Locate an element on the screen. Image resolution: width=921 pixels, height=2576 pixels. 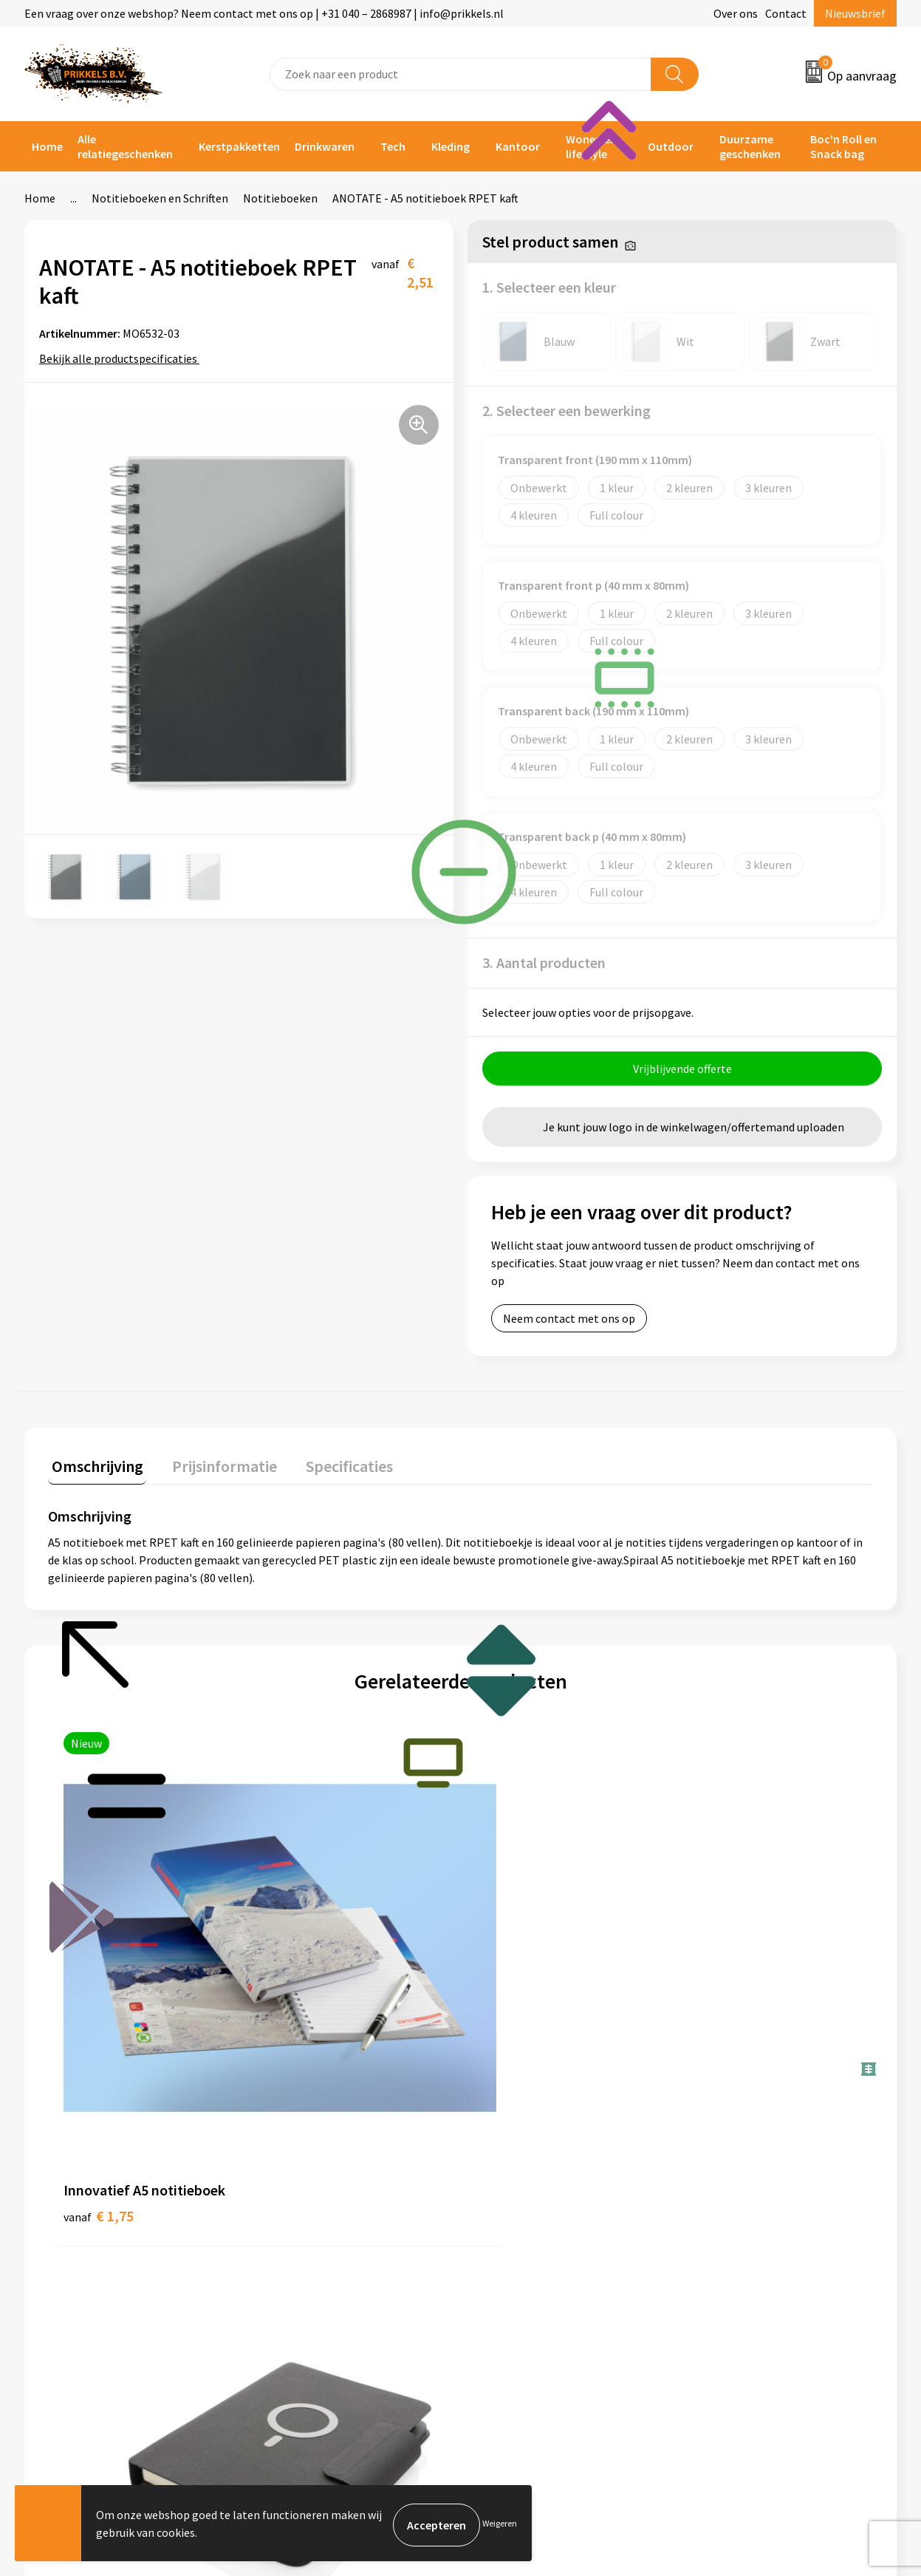
switch between front and rear camera is located at coordinates (630, 245).